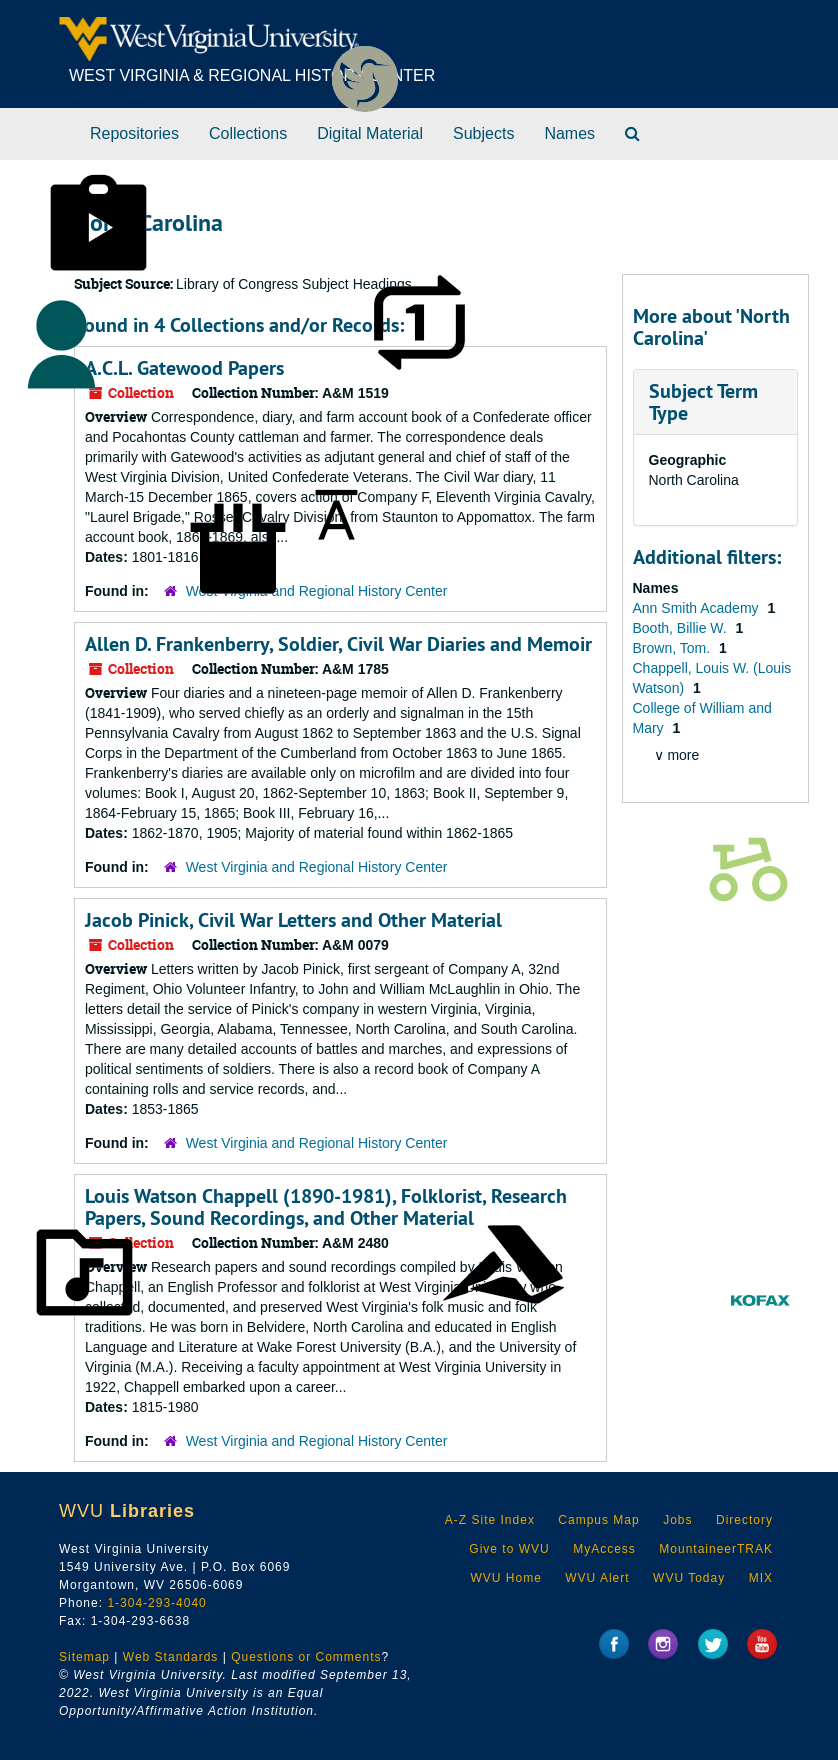  I want to click on repeat the current track, so click(419, 322).